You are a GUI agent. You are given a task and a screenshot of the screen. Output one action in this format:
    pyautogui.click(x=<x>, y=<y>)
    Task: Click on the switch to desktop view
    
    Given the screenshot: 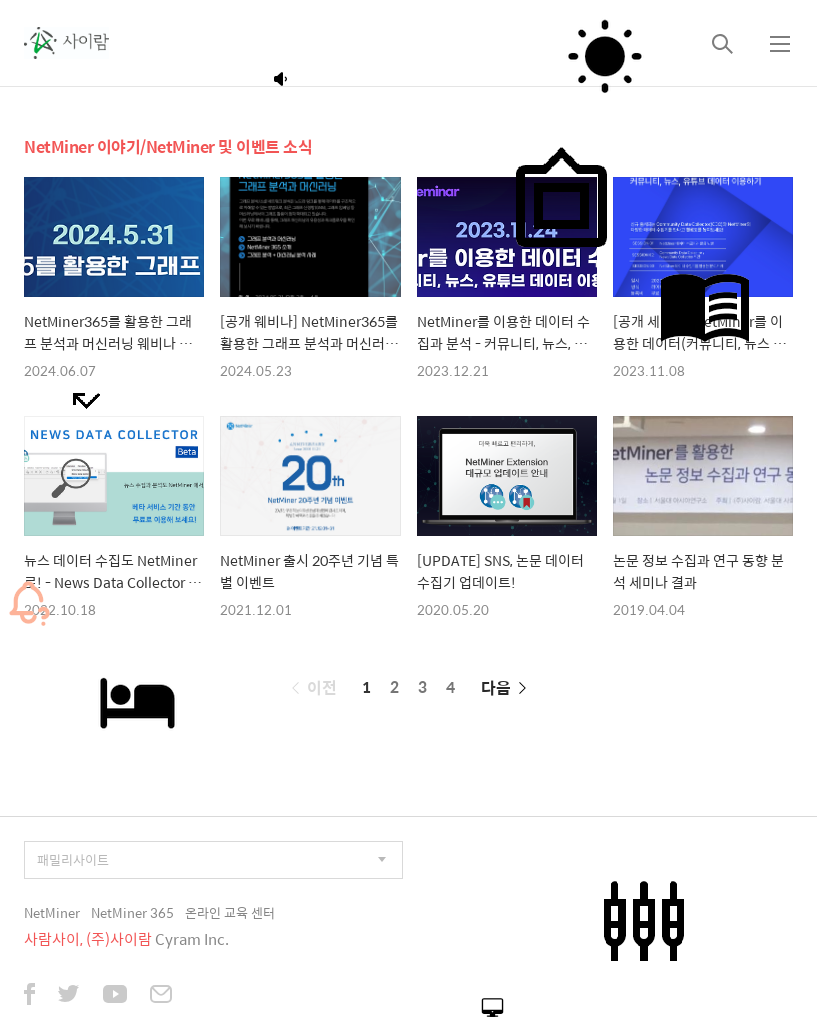 What is the action you would take?
    pyautogui.click(x=492, y=1007)
    